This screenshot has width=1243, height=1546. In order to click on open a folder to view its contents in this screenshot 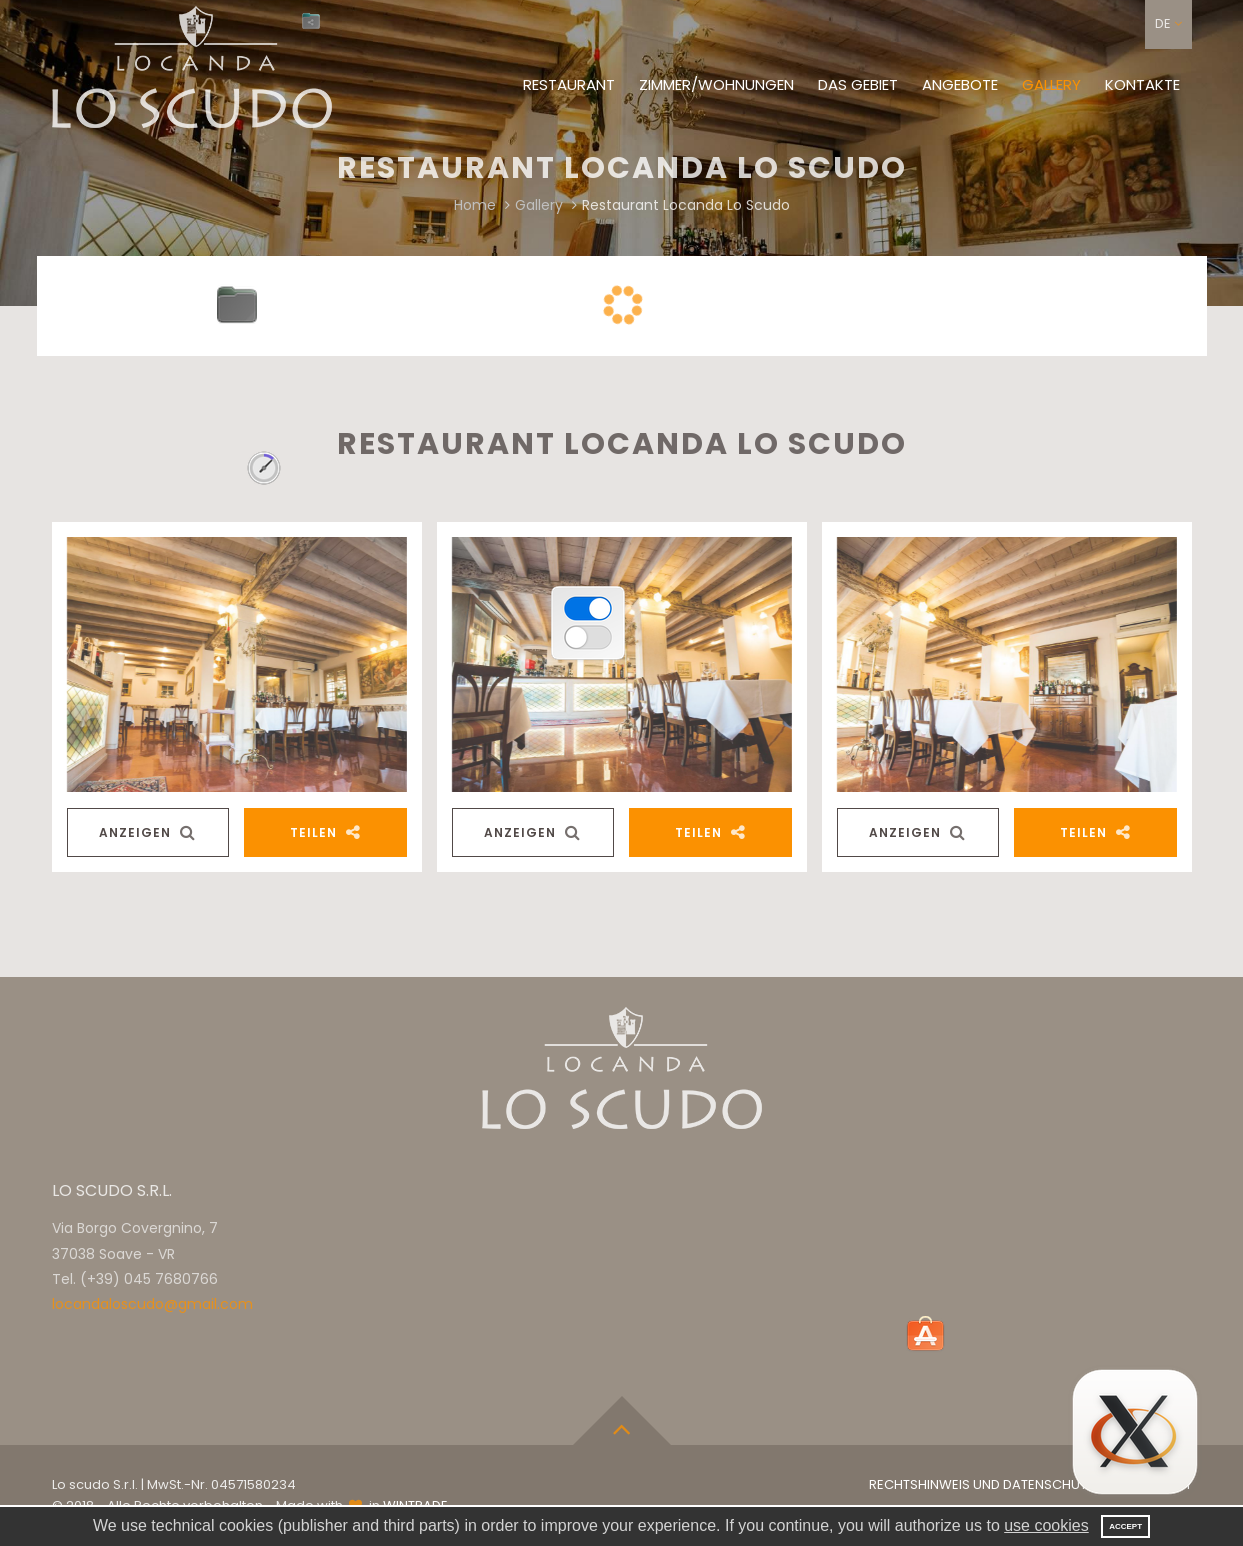, I will do `click(237, 304)`.